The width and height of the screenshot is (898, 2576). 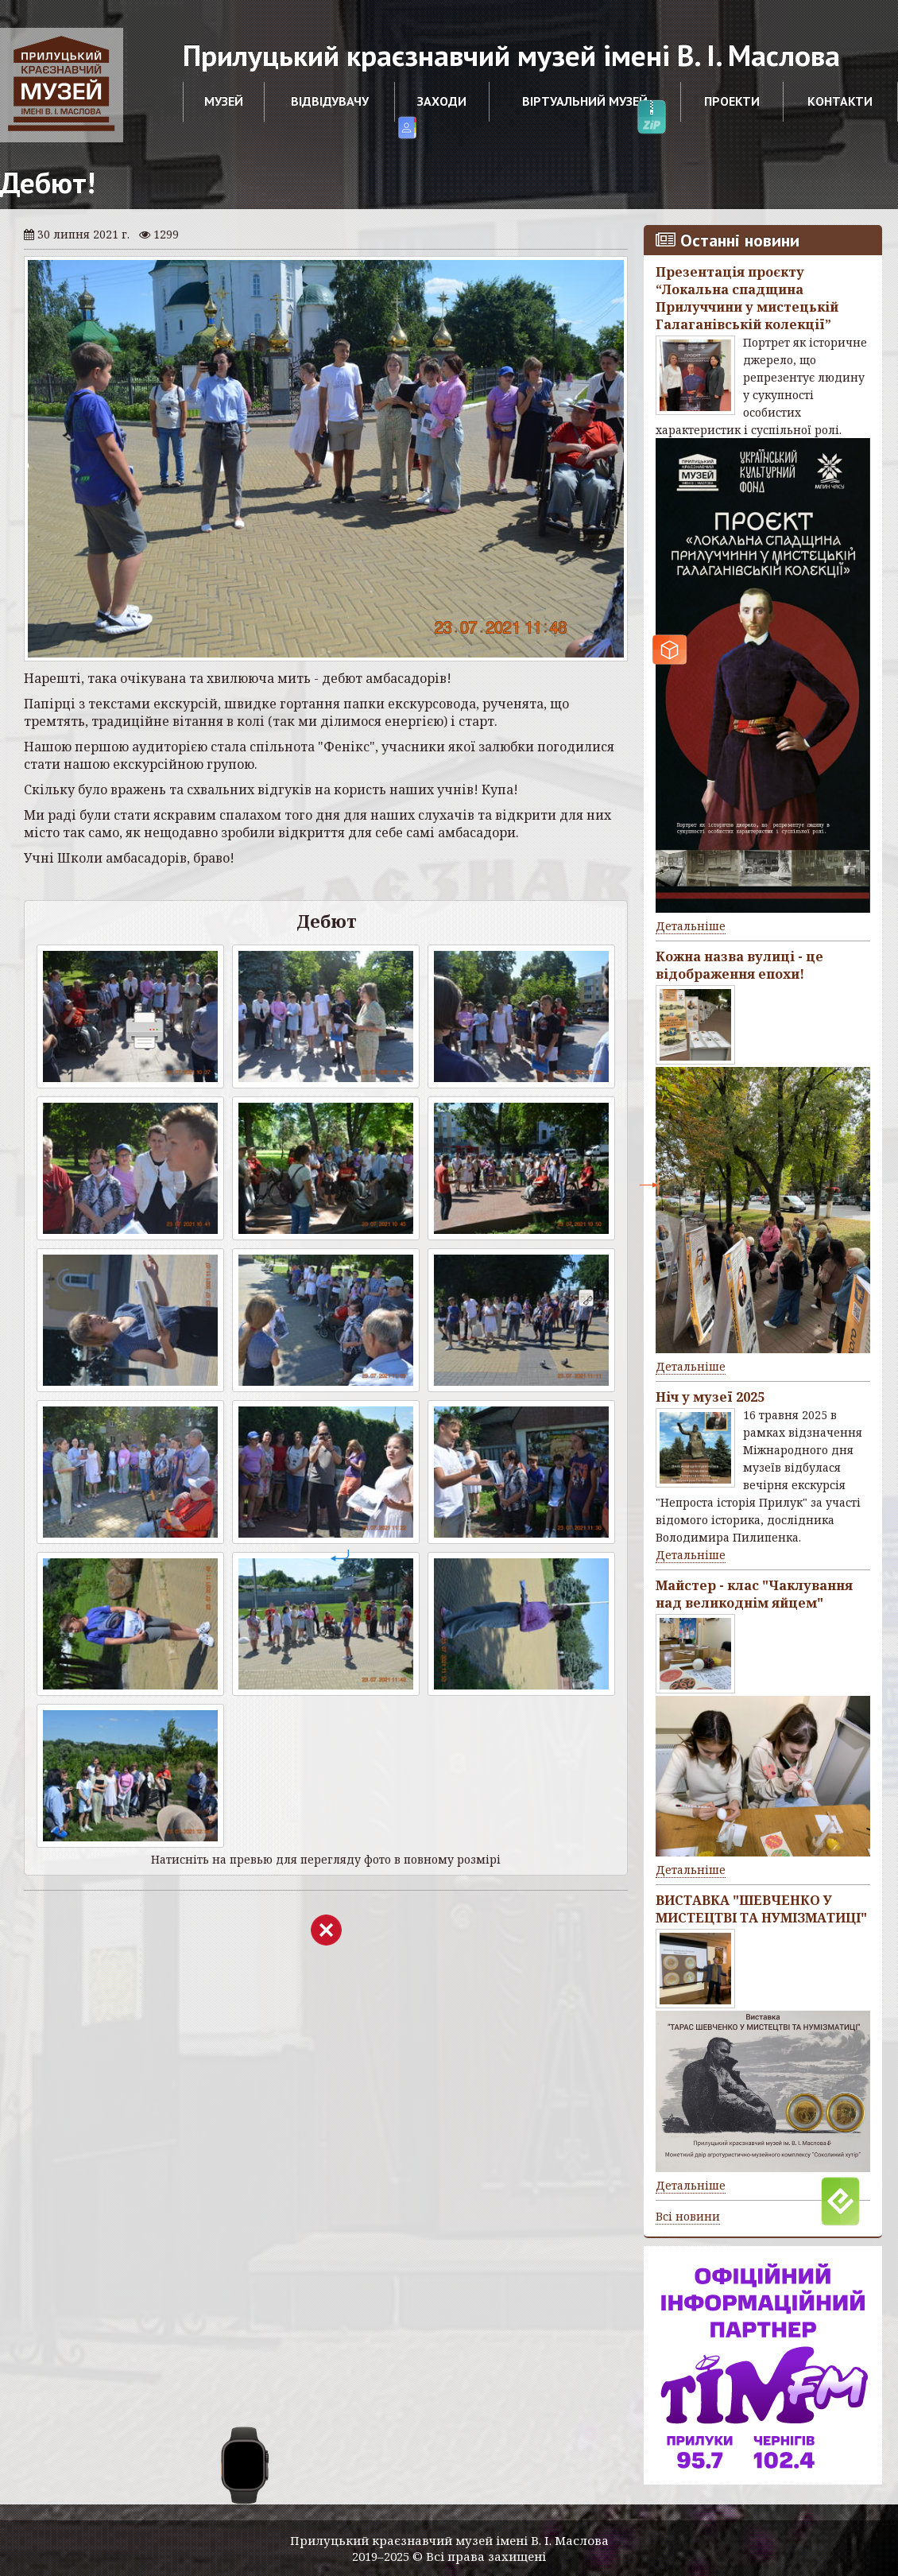 What do you see at coordinates (648, 1185) in the screenshot?
I see `go to the last item or page` at bounding box center [648, 1185].